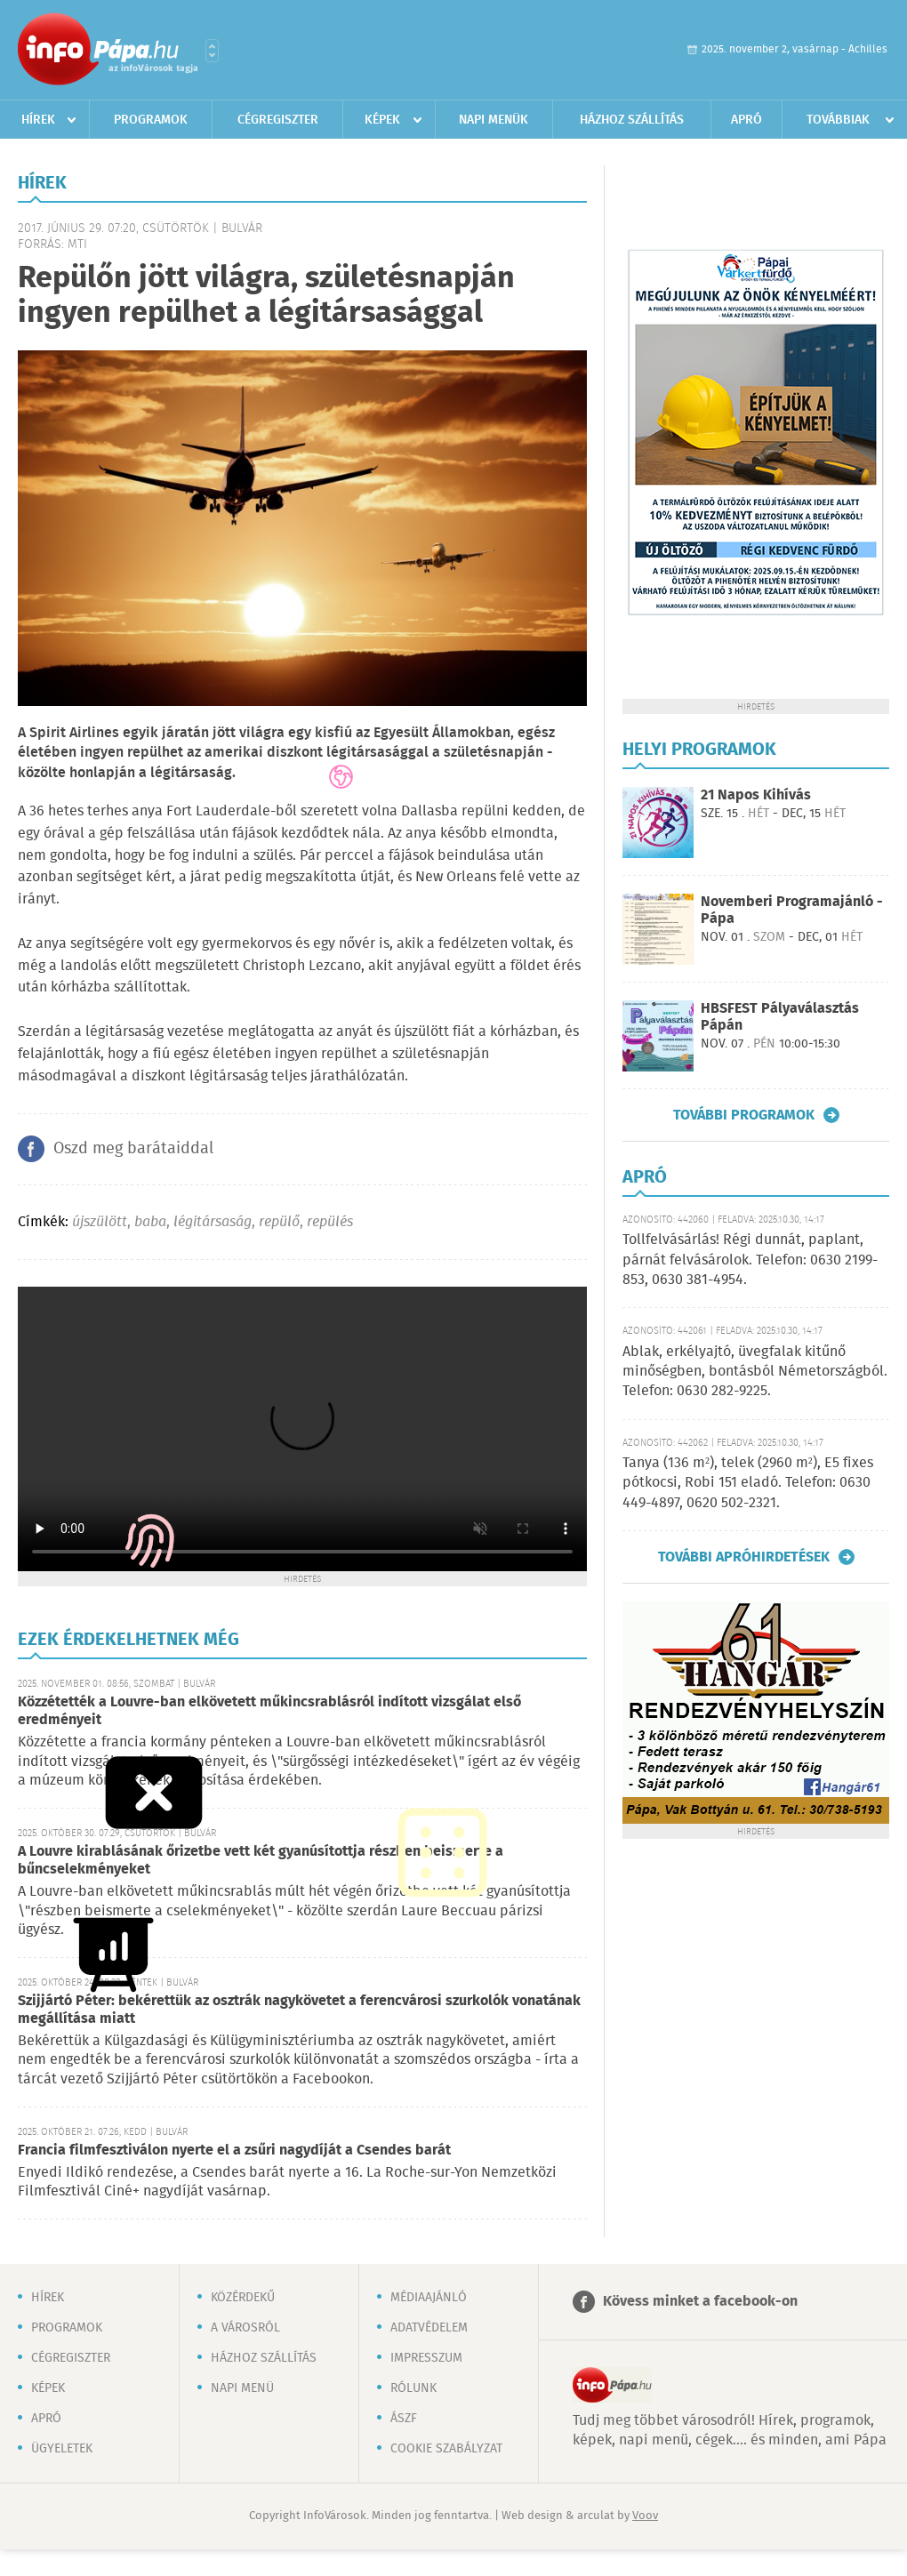 This screenshot has width=907, height=2576. I want to click on switch to international or regional settings, so click(341, 776).